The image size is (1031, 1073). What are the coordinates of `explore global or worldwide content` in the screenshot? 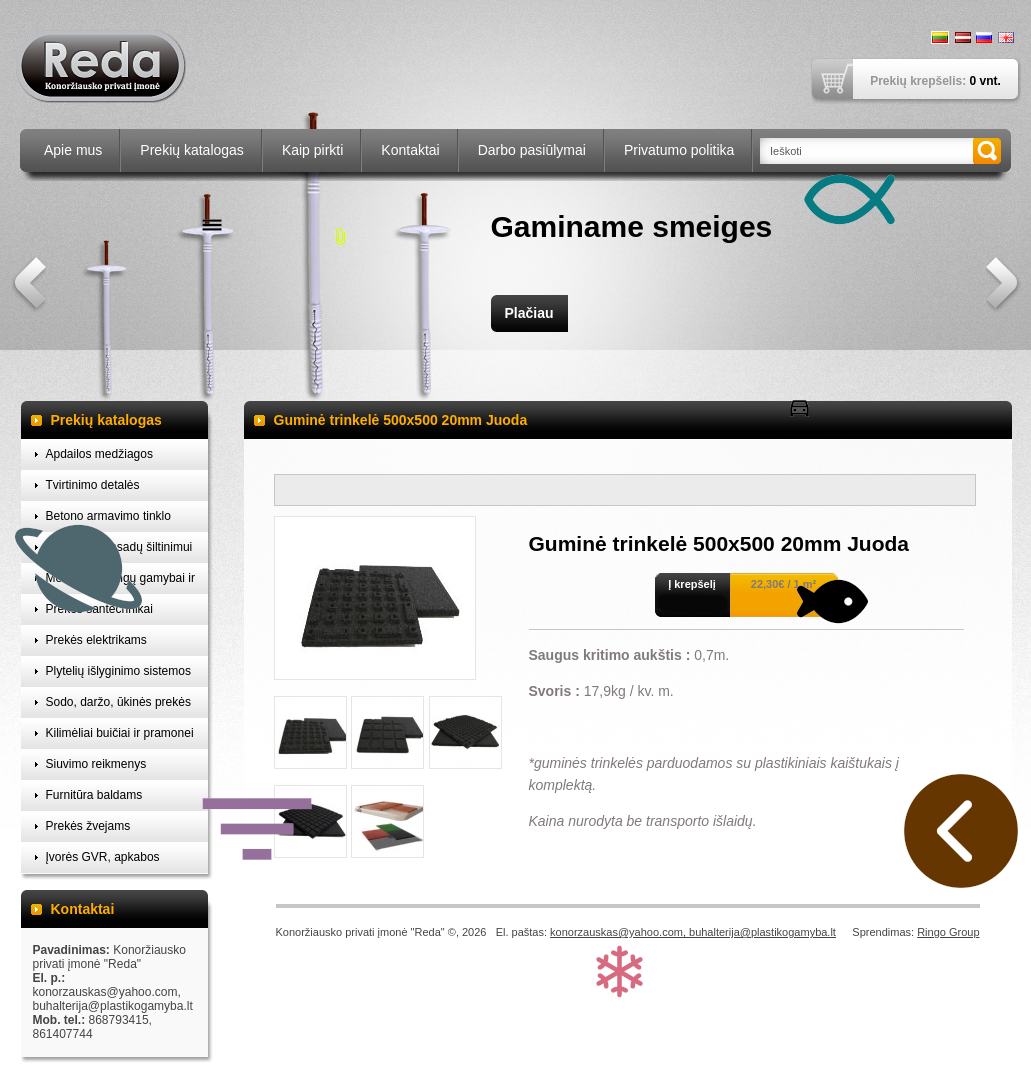 It's located at (78, 568).